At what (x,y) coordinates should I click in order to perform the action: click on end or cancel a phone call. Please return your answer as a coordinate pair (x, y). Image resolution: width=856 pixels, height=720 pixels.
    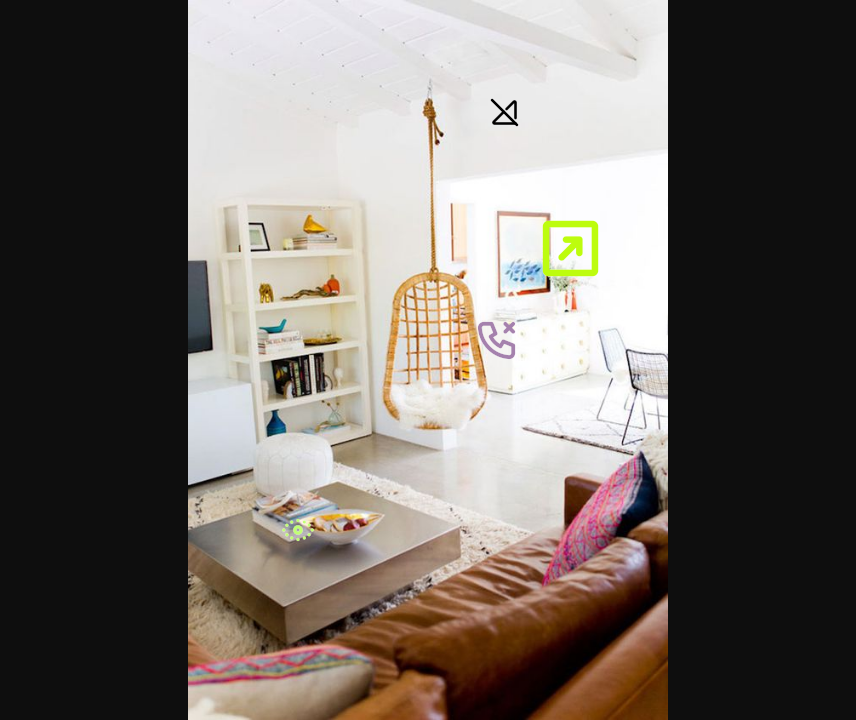
    Looking at the image, I should click on (497, 339).